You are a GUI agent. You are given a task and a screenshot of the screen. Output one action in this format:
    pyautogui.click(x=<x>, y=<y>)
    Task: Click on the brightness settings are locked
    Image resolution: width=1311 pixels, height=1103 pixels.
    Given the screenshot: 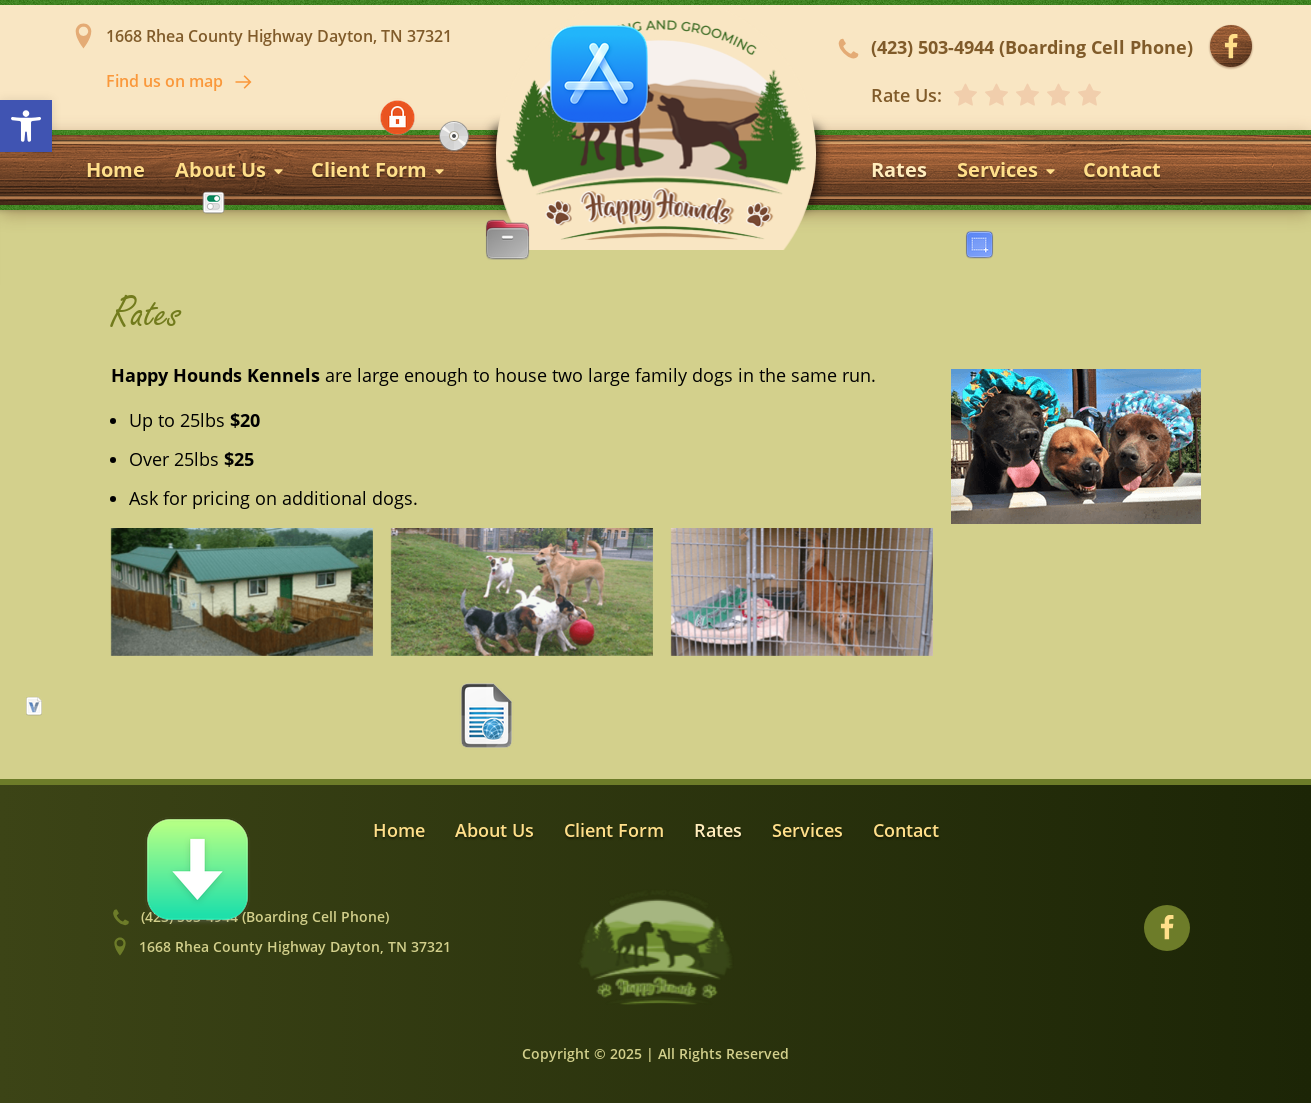 What is the action you would take?
    pyautogui.click(x=397, y=117)
    